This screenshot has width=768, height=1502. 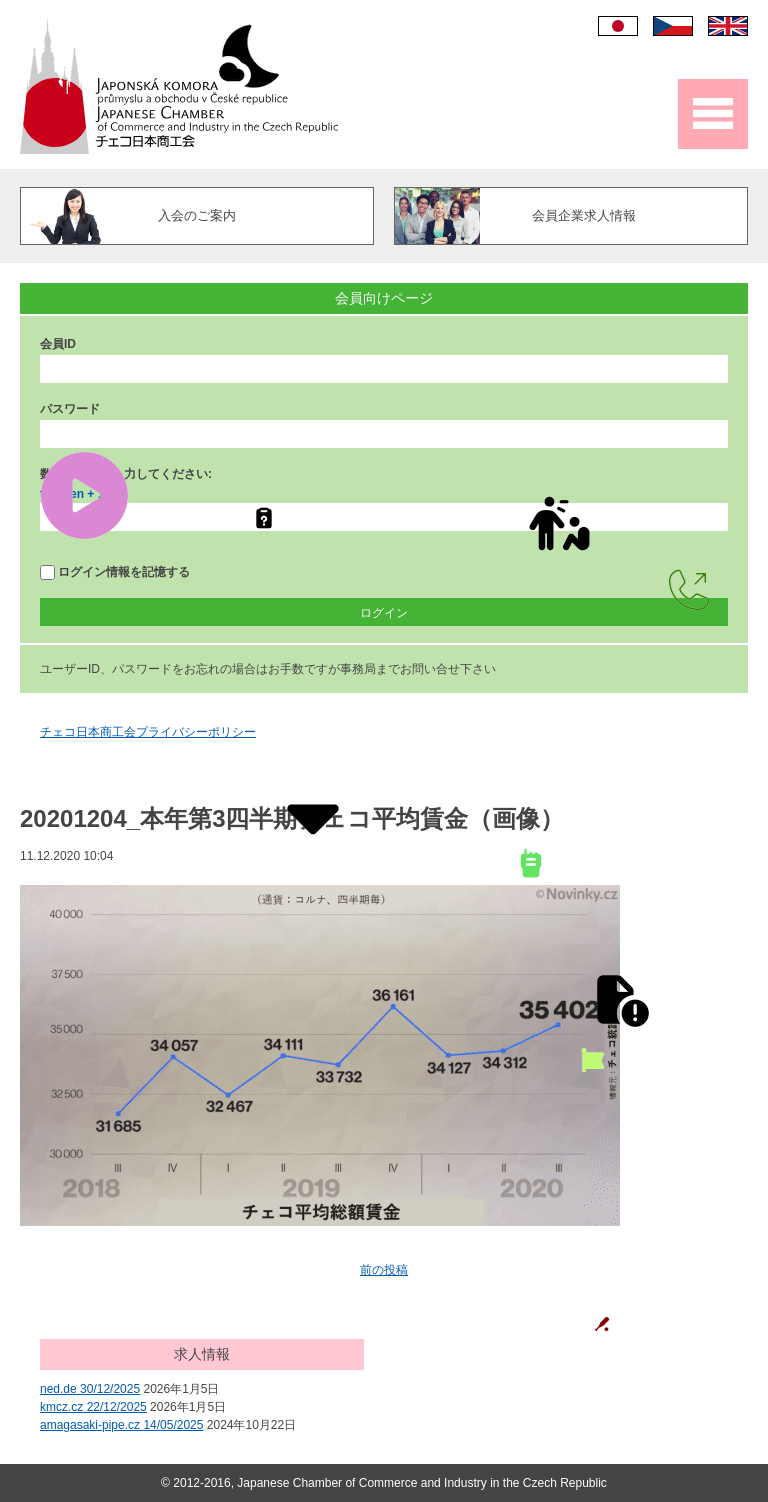 What do you see at coordinates (254, 56) in the screenshot?
I see `toggle dark mode or night theme` at bounding box center [254, 56].